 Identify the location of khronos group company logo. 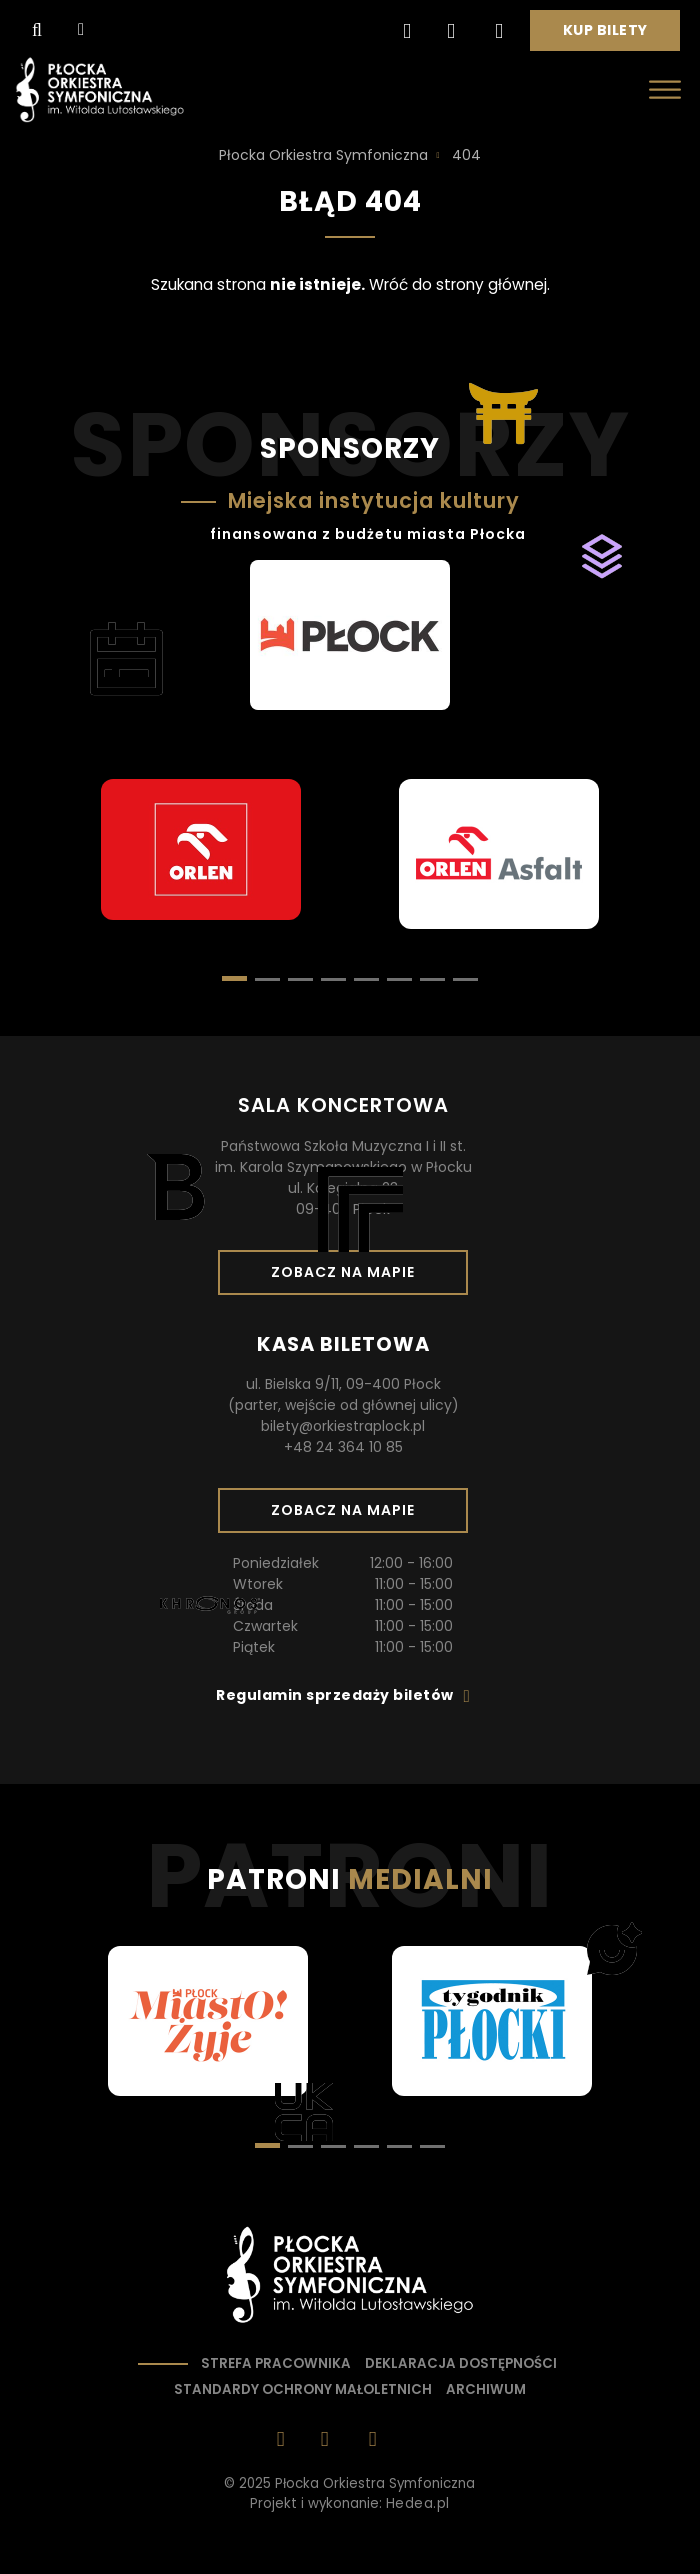
(210, 1605).